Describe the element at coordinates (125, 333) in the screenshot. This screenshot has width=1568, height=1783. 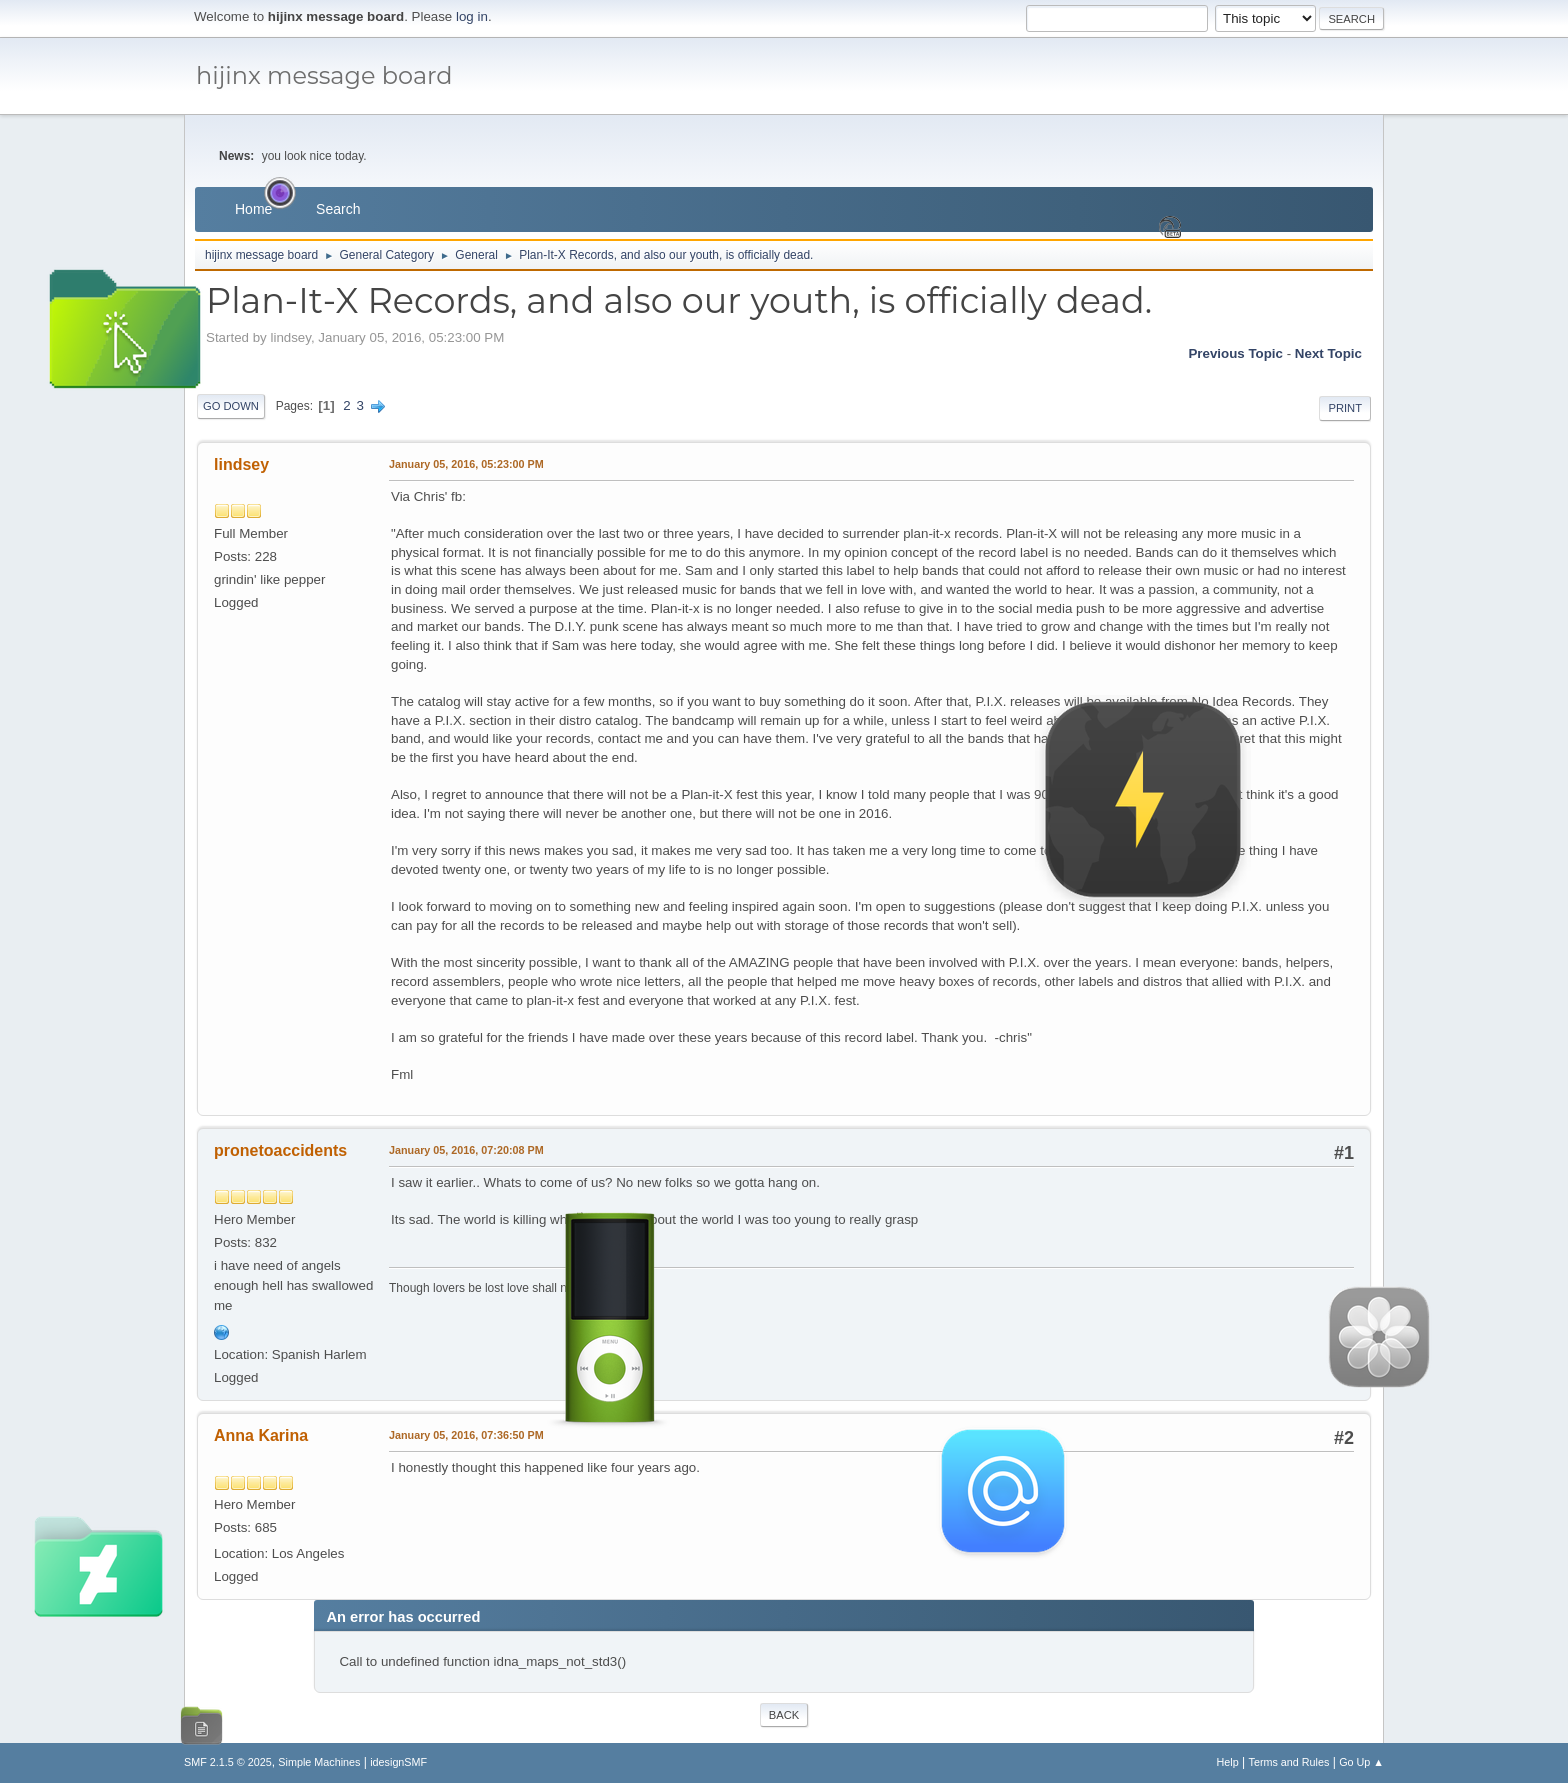
I see `folder containing cursor or pointer assets` at that location.